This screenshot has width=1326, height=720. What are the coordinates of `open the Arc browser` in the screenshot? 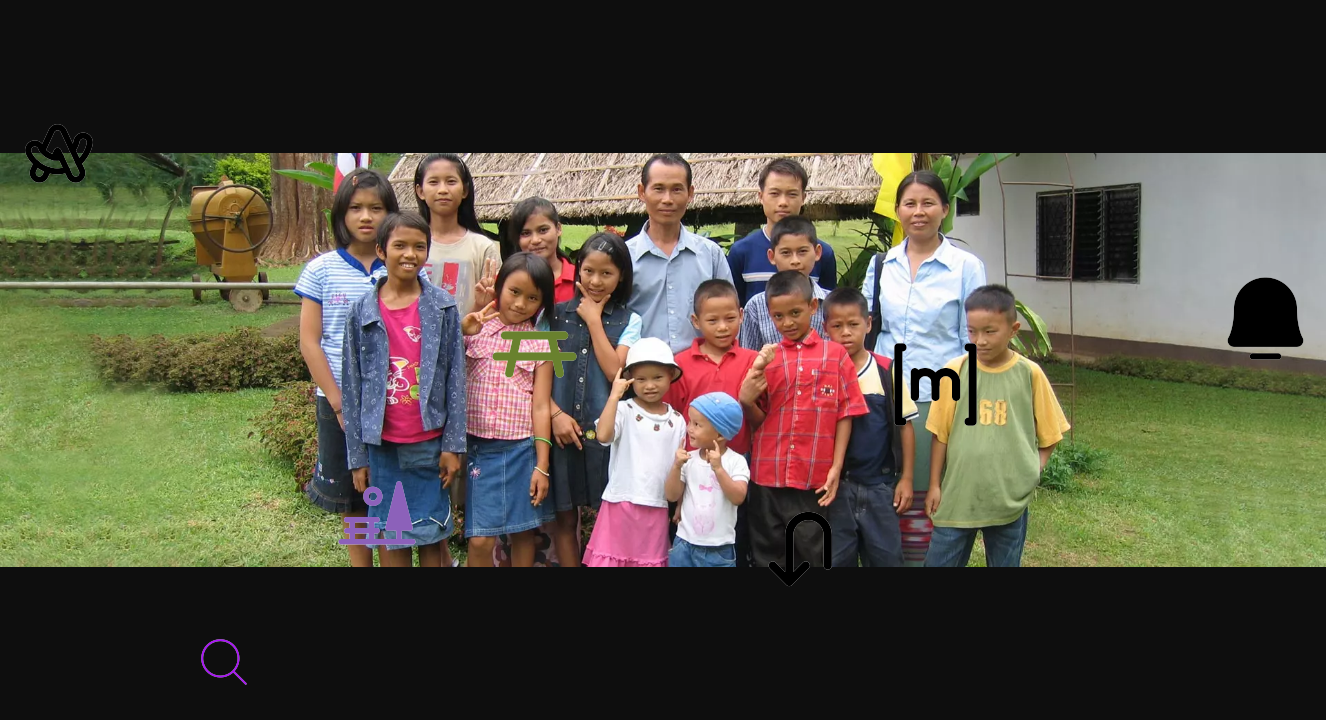 It's located at (59, 155).